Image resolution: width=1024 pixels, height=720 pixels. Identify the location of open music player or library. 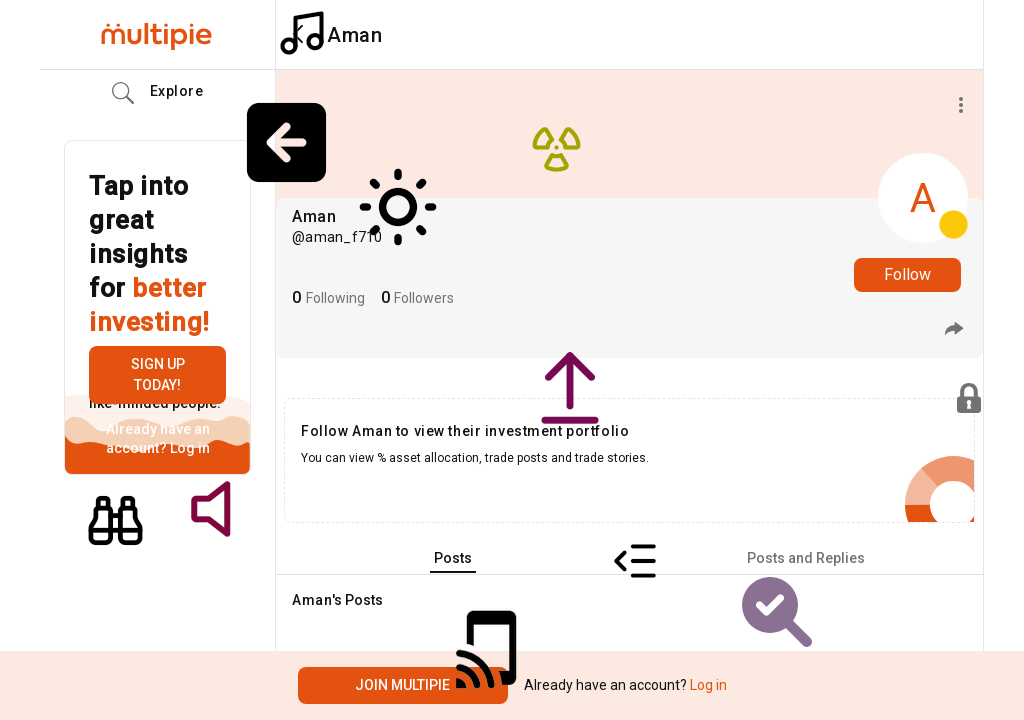
(302, 33).